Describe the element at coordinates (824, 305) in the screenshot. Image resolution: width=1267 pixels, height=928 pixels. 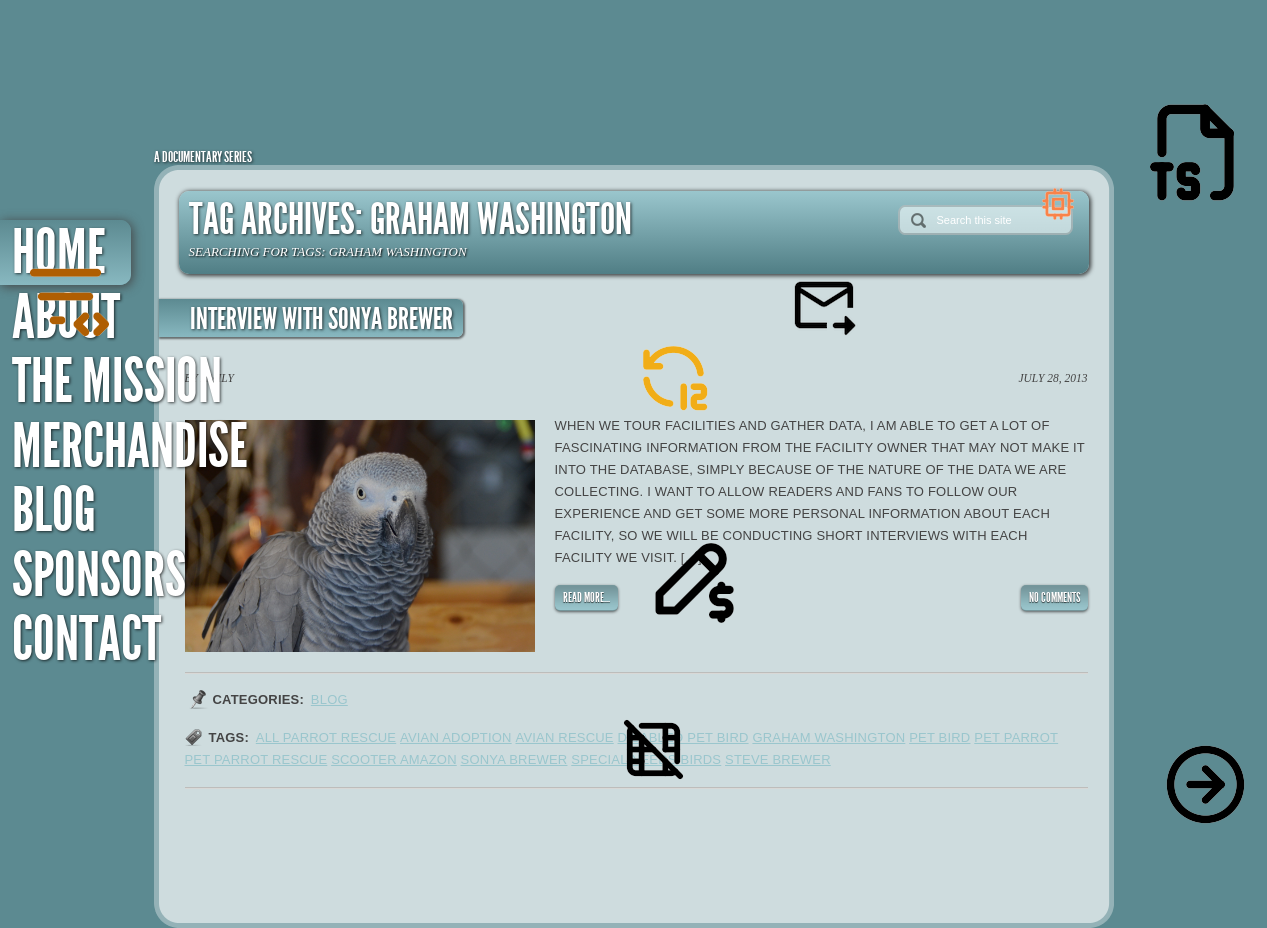
I see `forward an email to another recipient` at that location.